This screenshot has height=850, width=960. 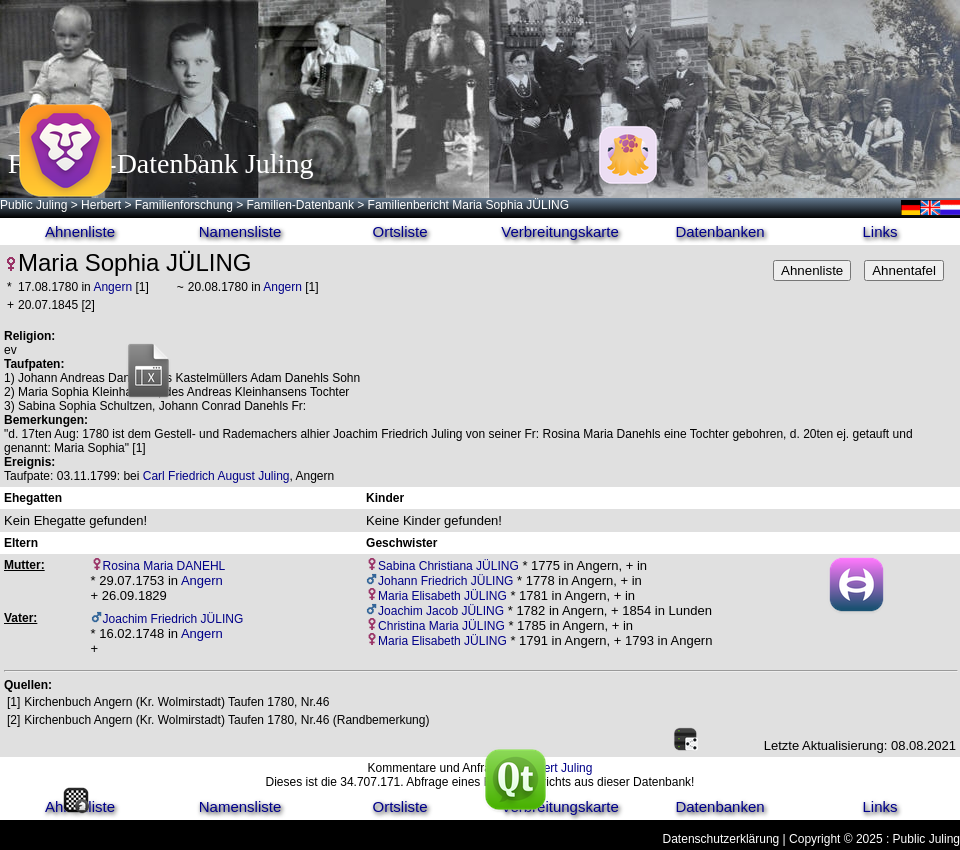 I want to click on launch brave nightly browser, so click(x=65, y=150).